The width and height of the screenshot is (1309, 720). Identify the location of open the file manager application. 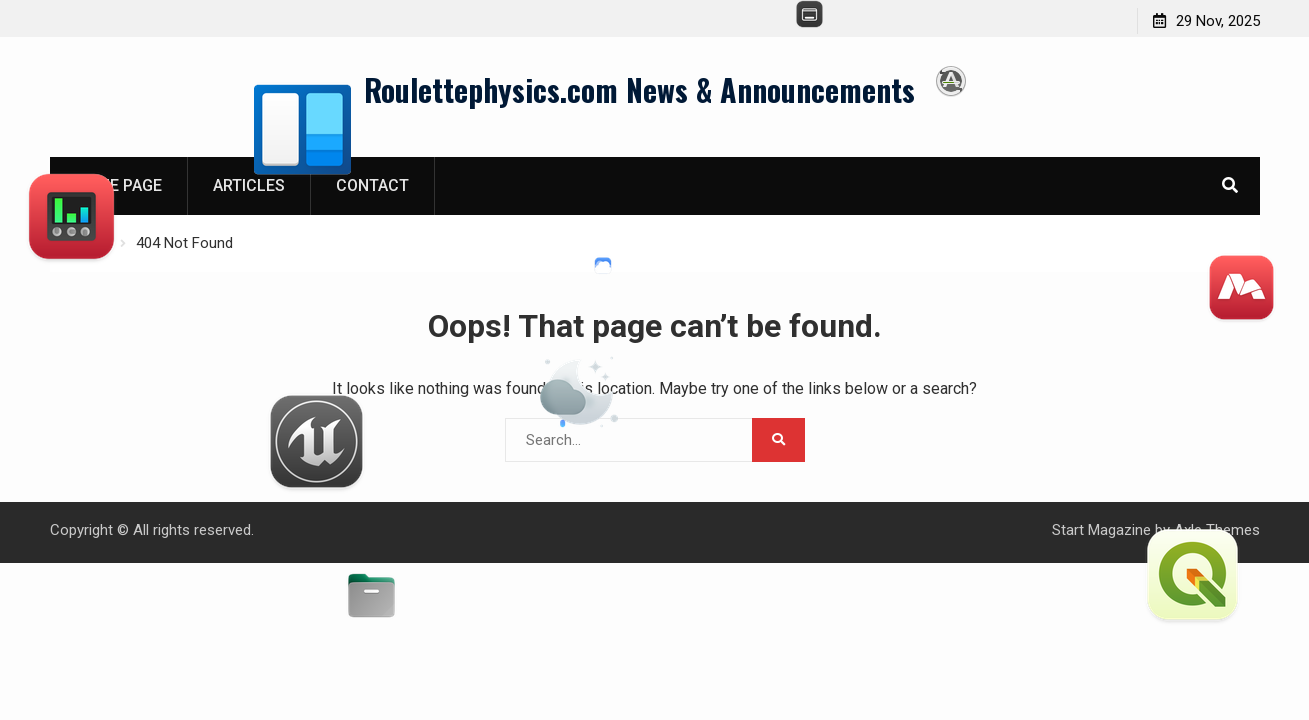
(371, 595).